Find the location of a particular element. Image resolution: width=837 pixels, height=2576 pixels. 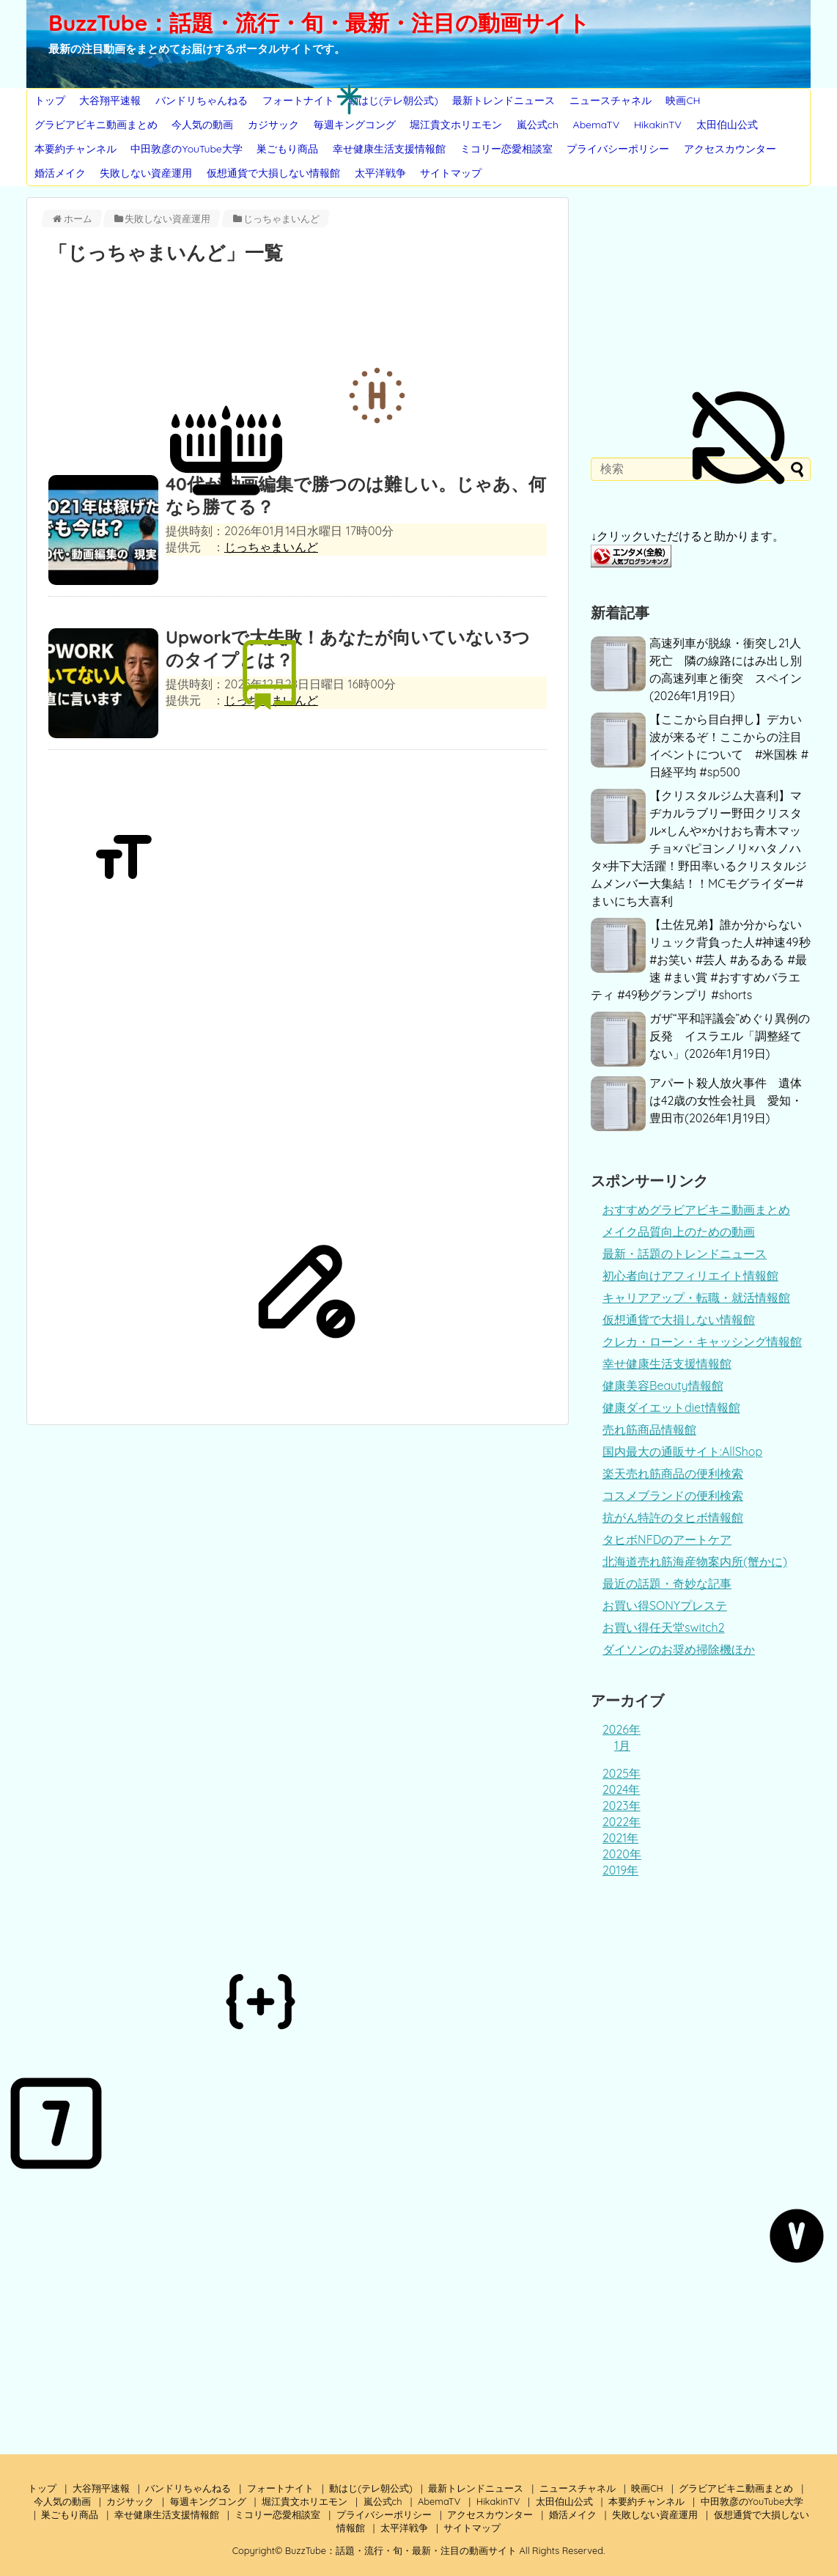

indicates a verified status or badge is located at coordinates (797, 2236).